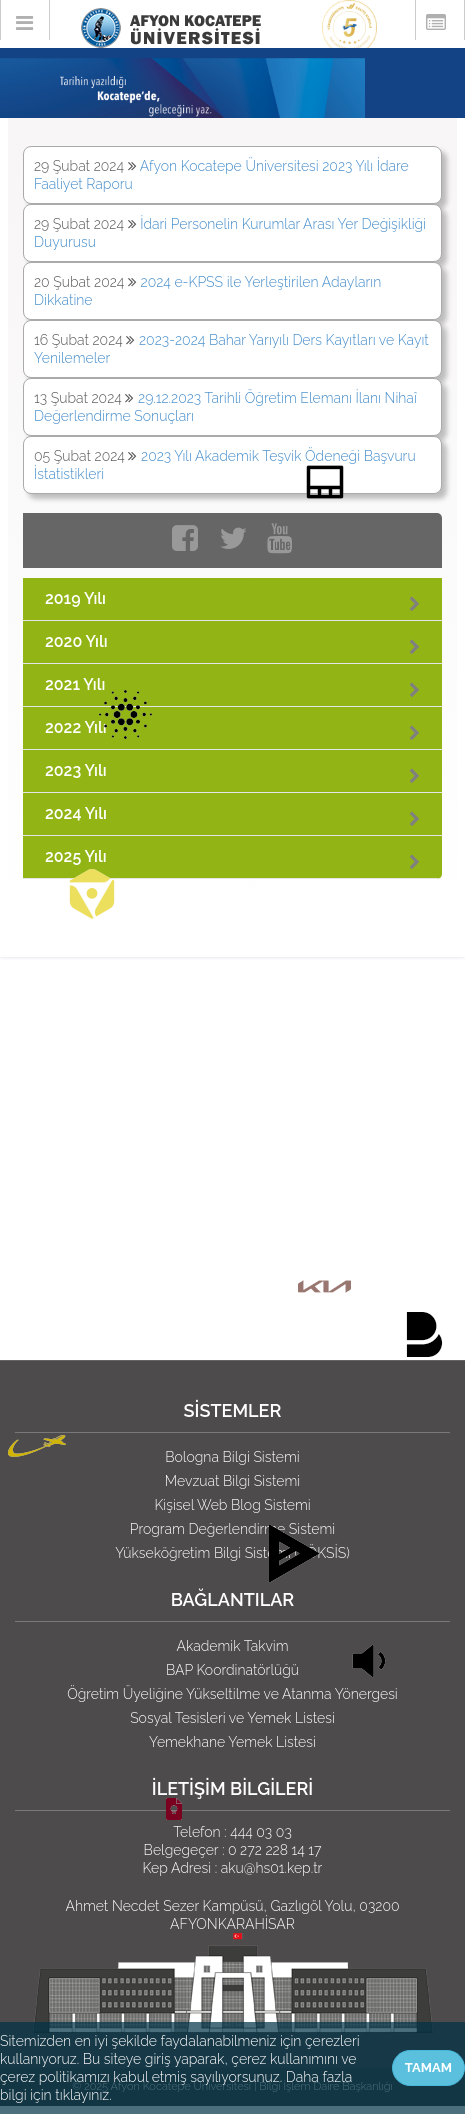  Describe the element at coordinates (325, 482) in the screenshot. I see `switch to slideshow view mode` at that location.